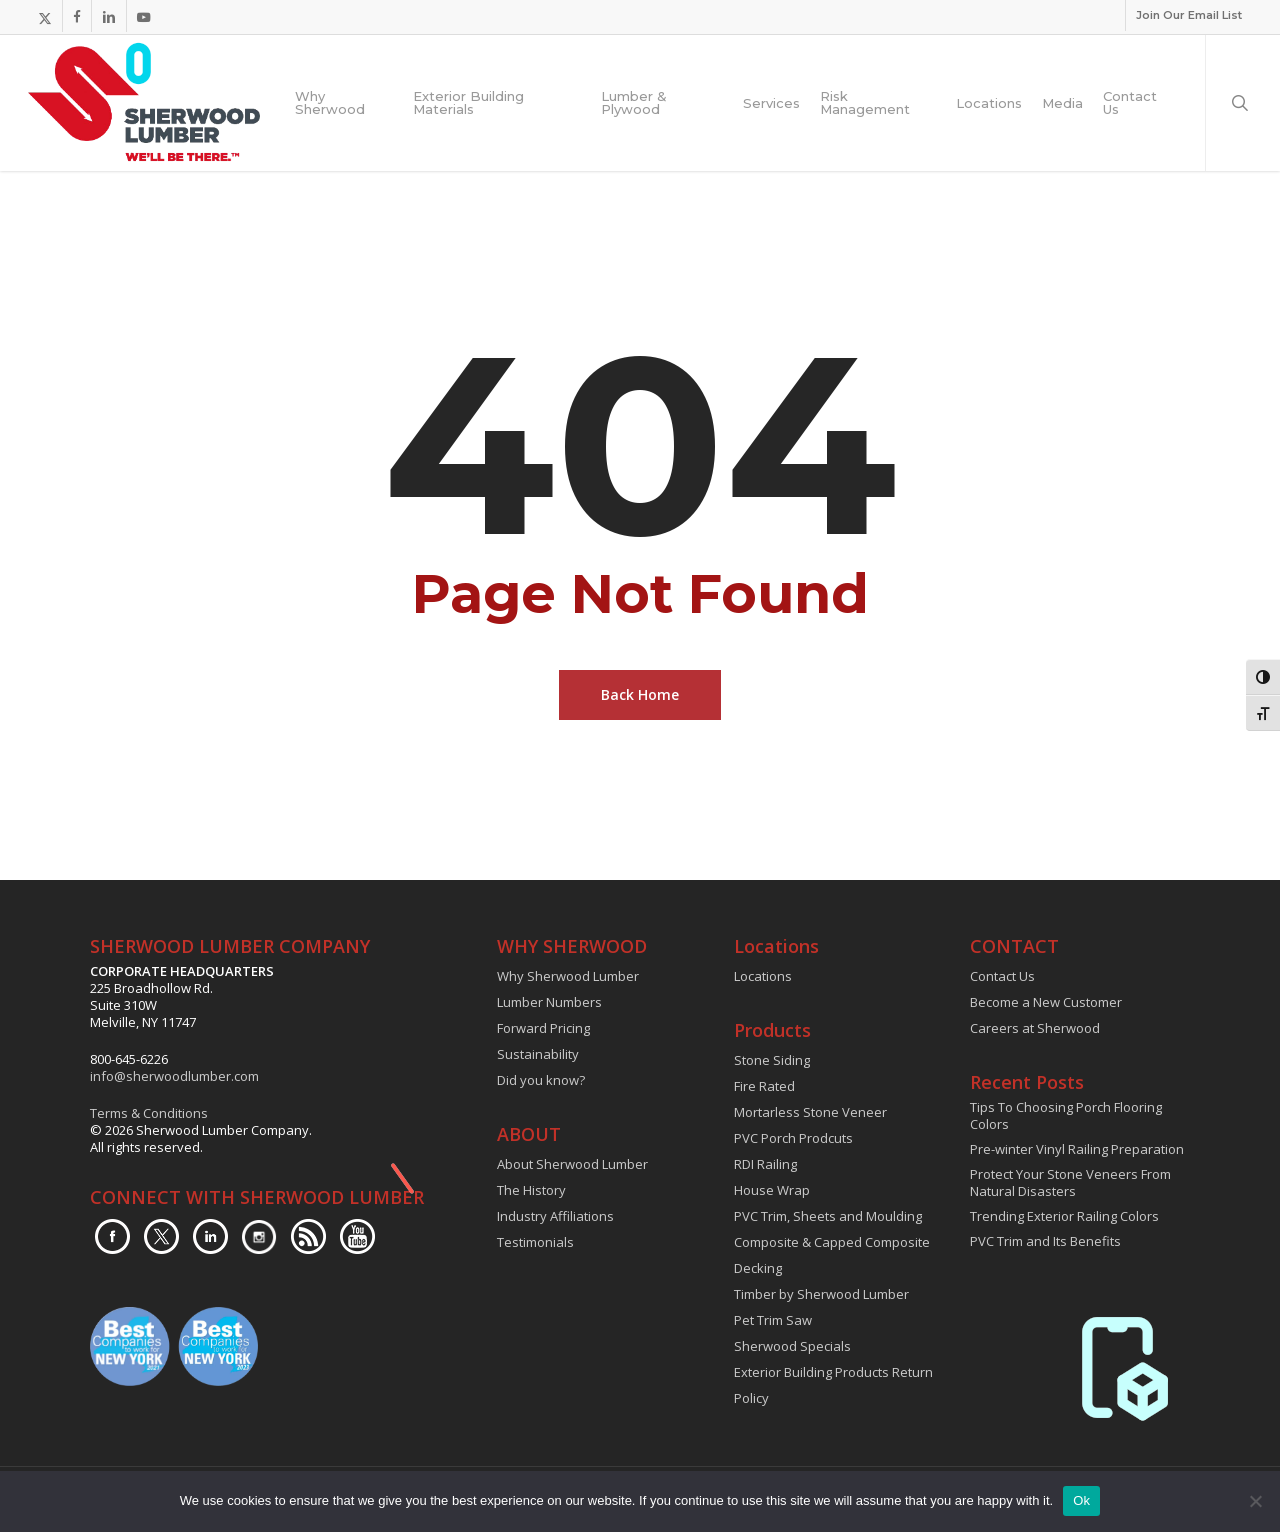 This screenshot has height=1532, width=1280. What do you see at coordinates (1117, 1367) in the screenshot?
I see `open augmented reality mode` at bounding box center [1117, 1367].